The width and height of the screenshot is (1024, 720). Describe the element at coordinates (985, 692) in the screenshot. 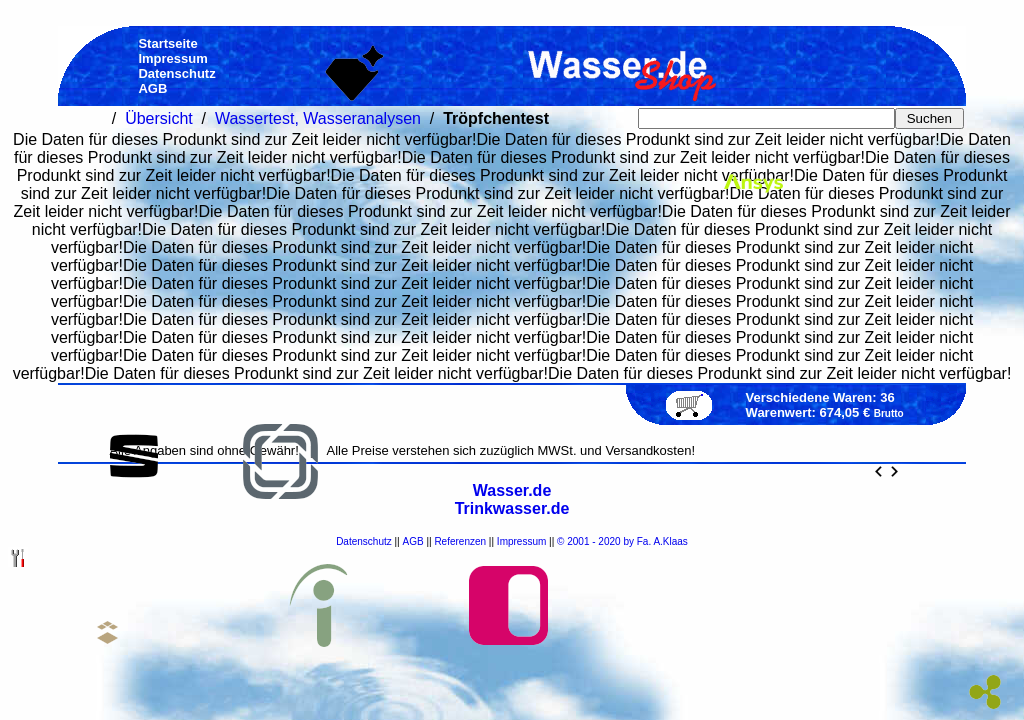

I see `Ripple cryptocurrency logo` at that location.